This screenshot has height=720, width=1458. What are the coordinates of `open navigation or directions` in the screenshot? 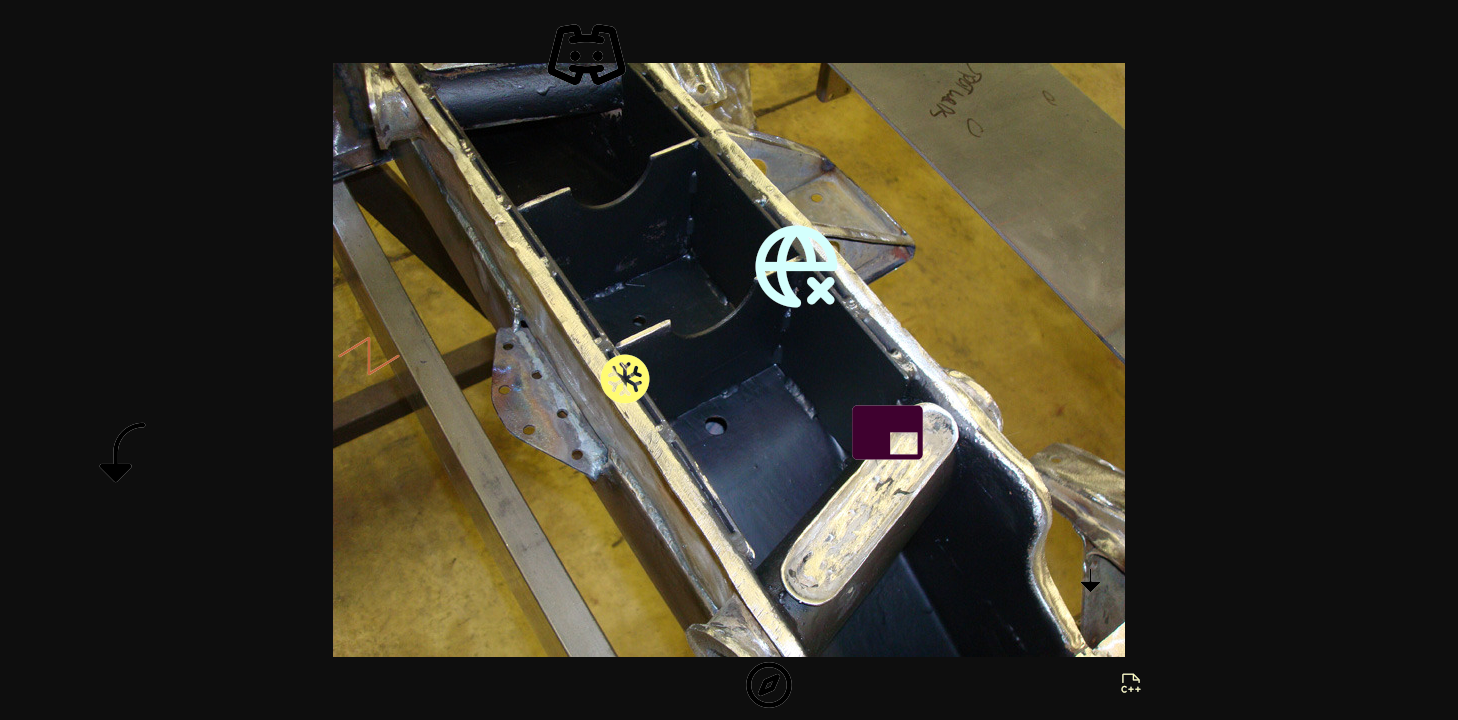 It's located at (769, 685).